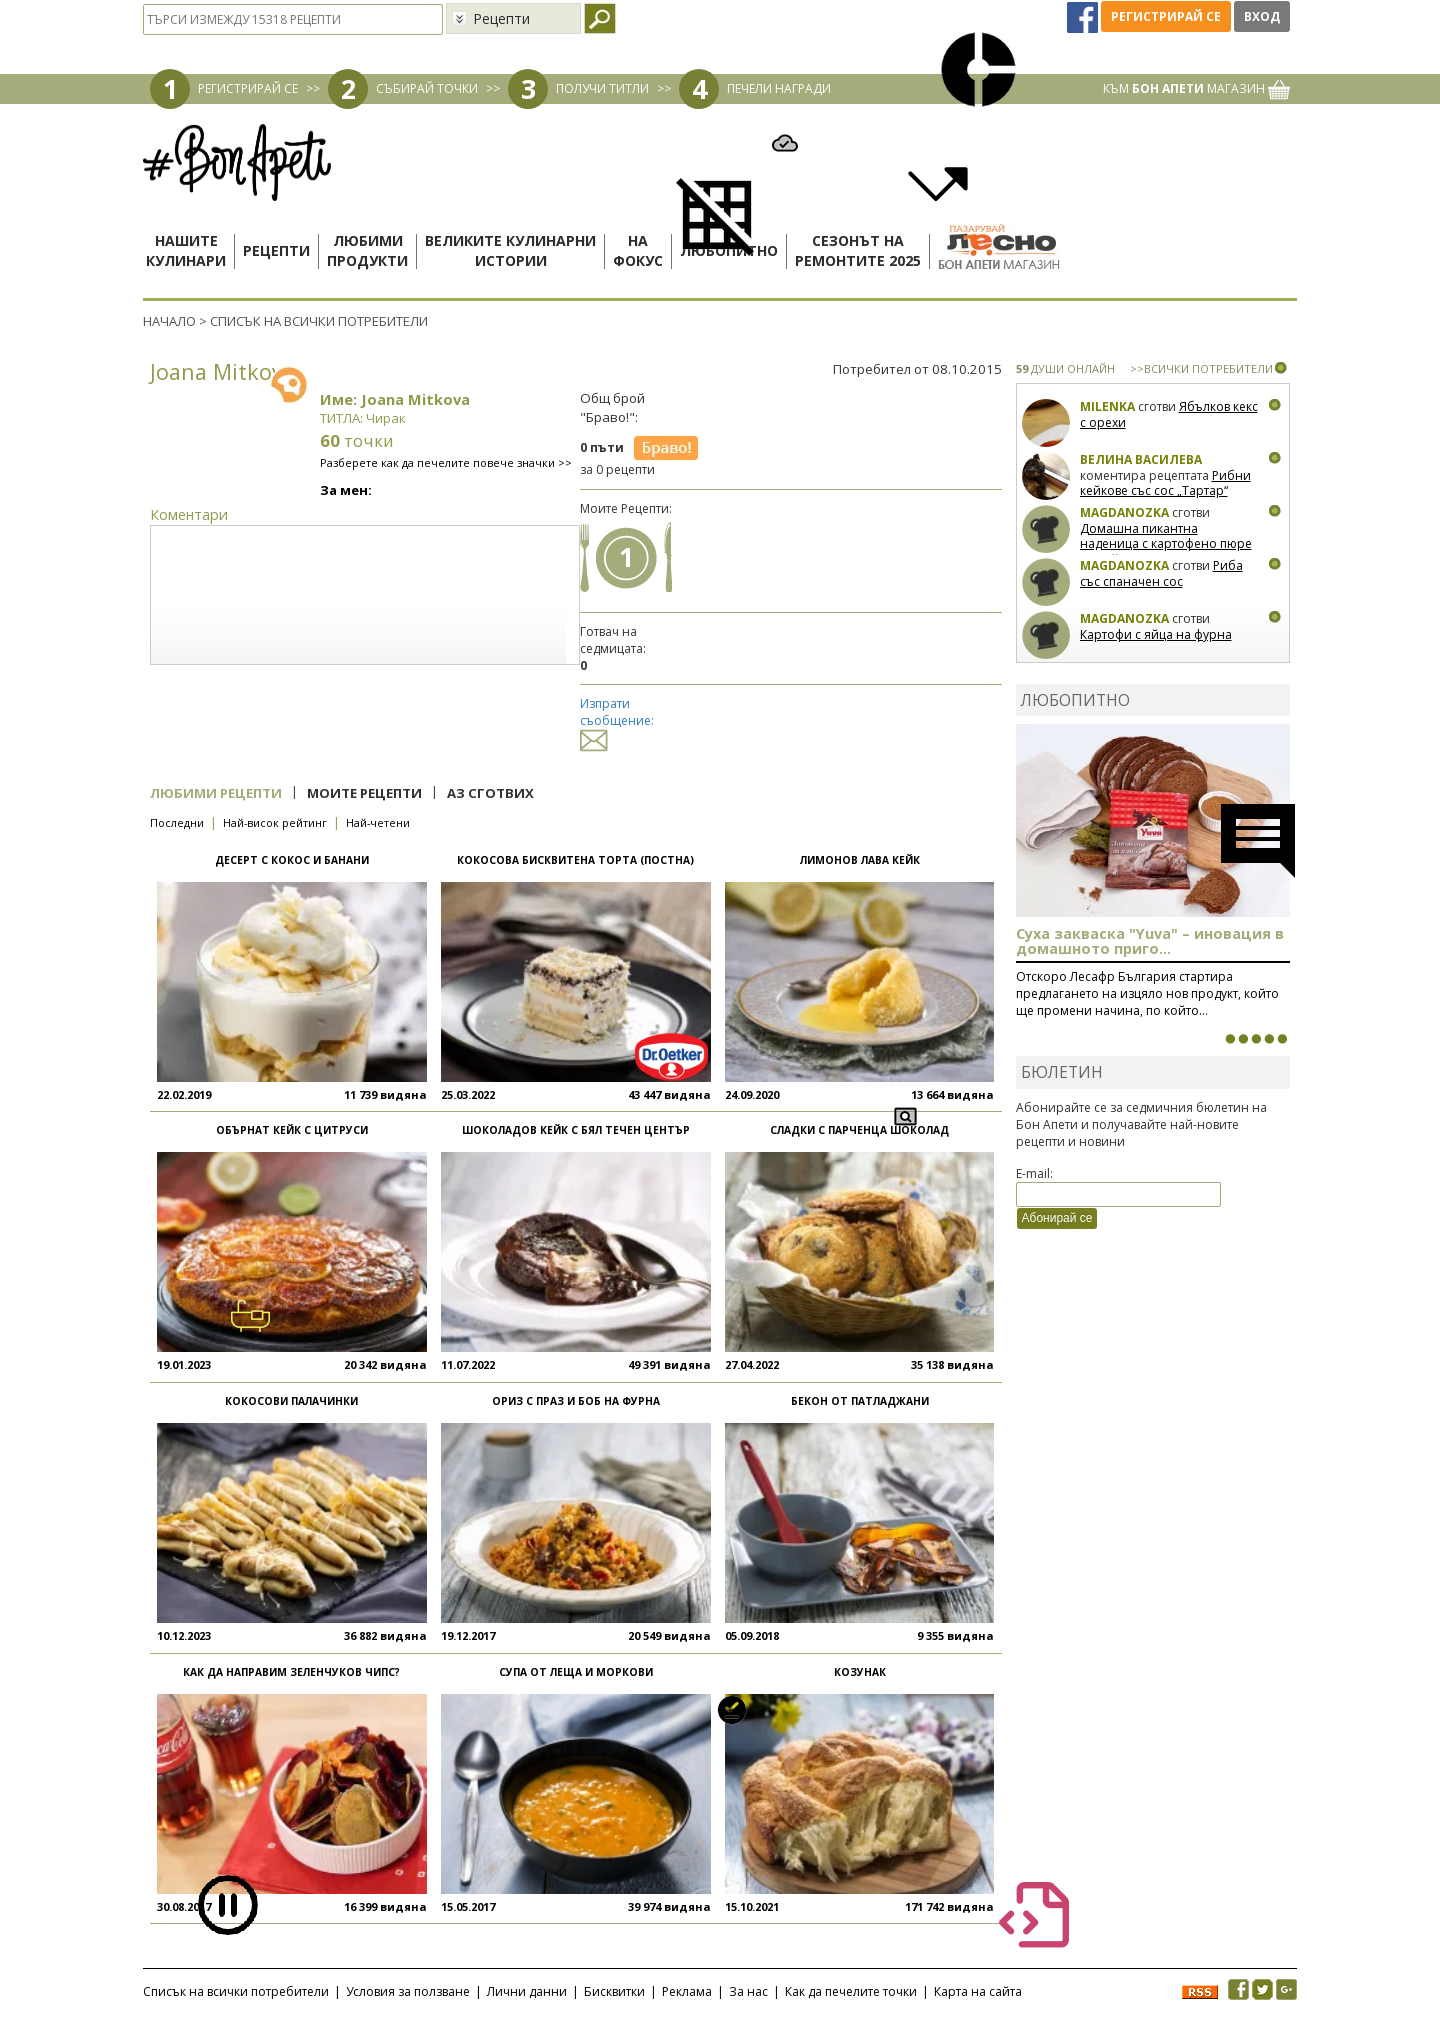 The width and height of the screenshot is (1440, 2032). Describe the element at coordinates (938, 182) in the screenshot. I see `reply to a message or email` at that location.